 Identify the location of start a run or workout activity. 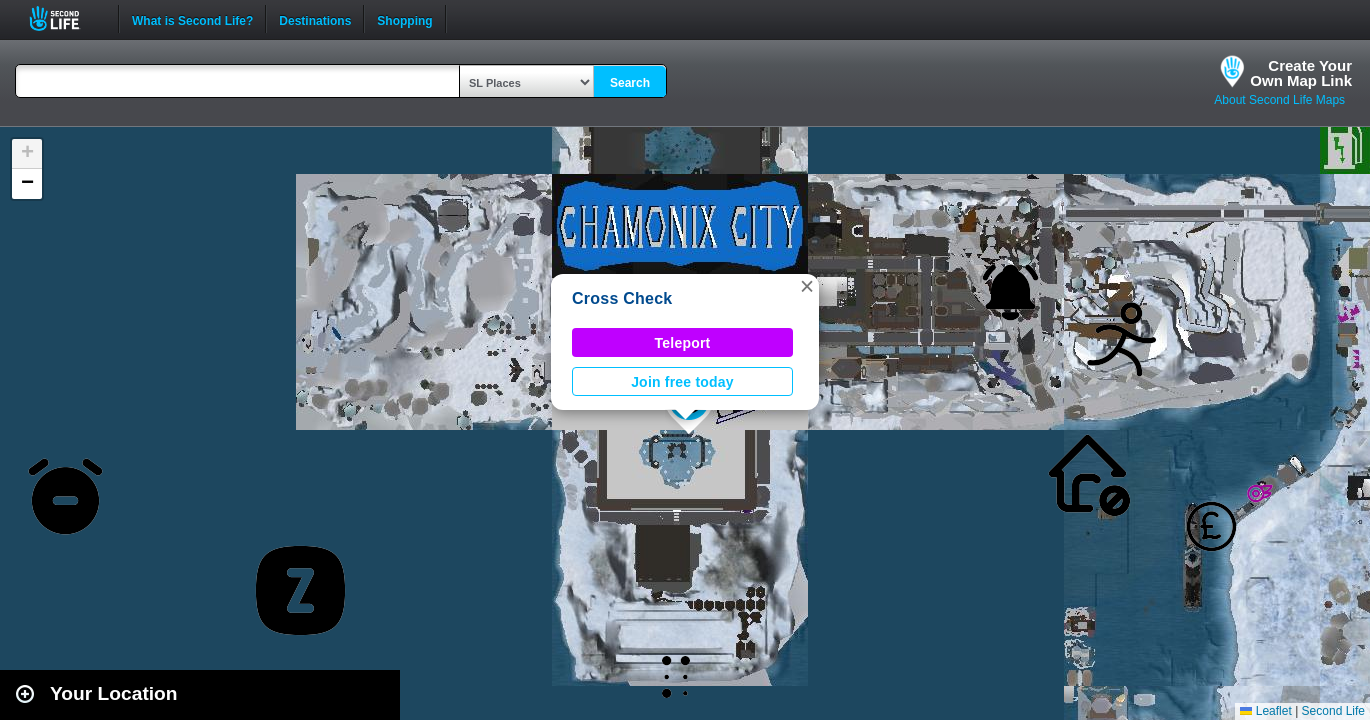
(1123, 338).